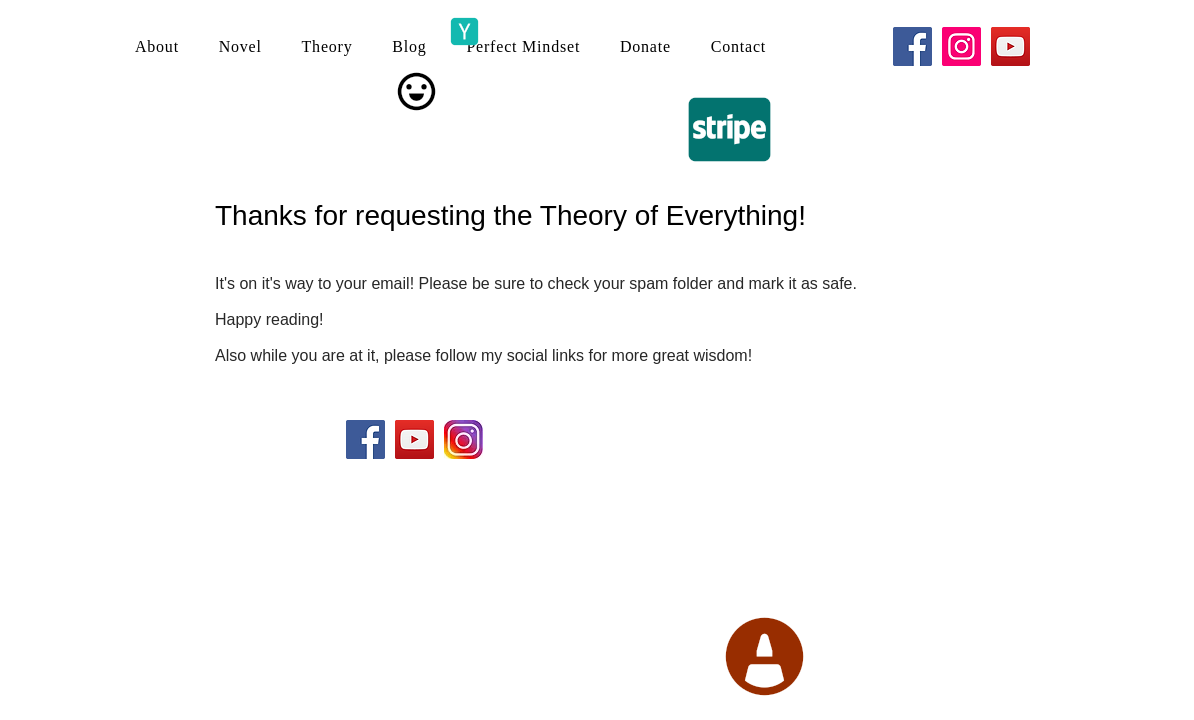  I want to click on open hacker news, so click(464, 31).